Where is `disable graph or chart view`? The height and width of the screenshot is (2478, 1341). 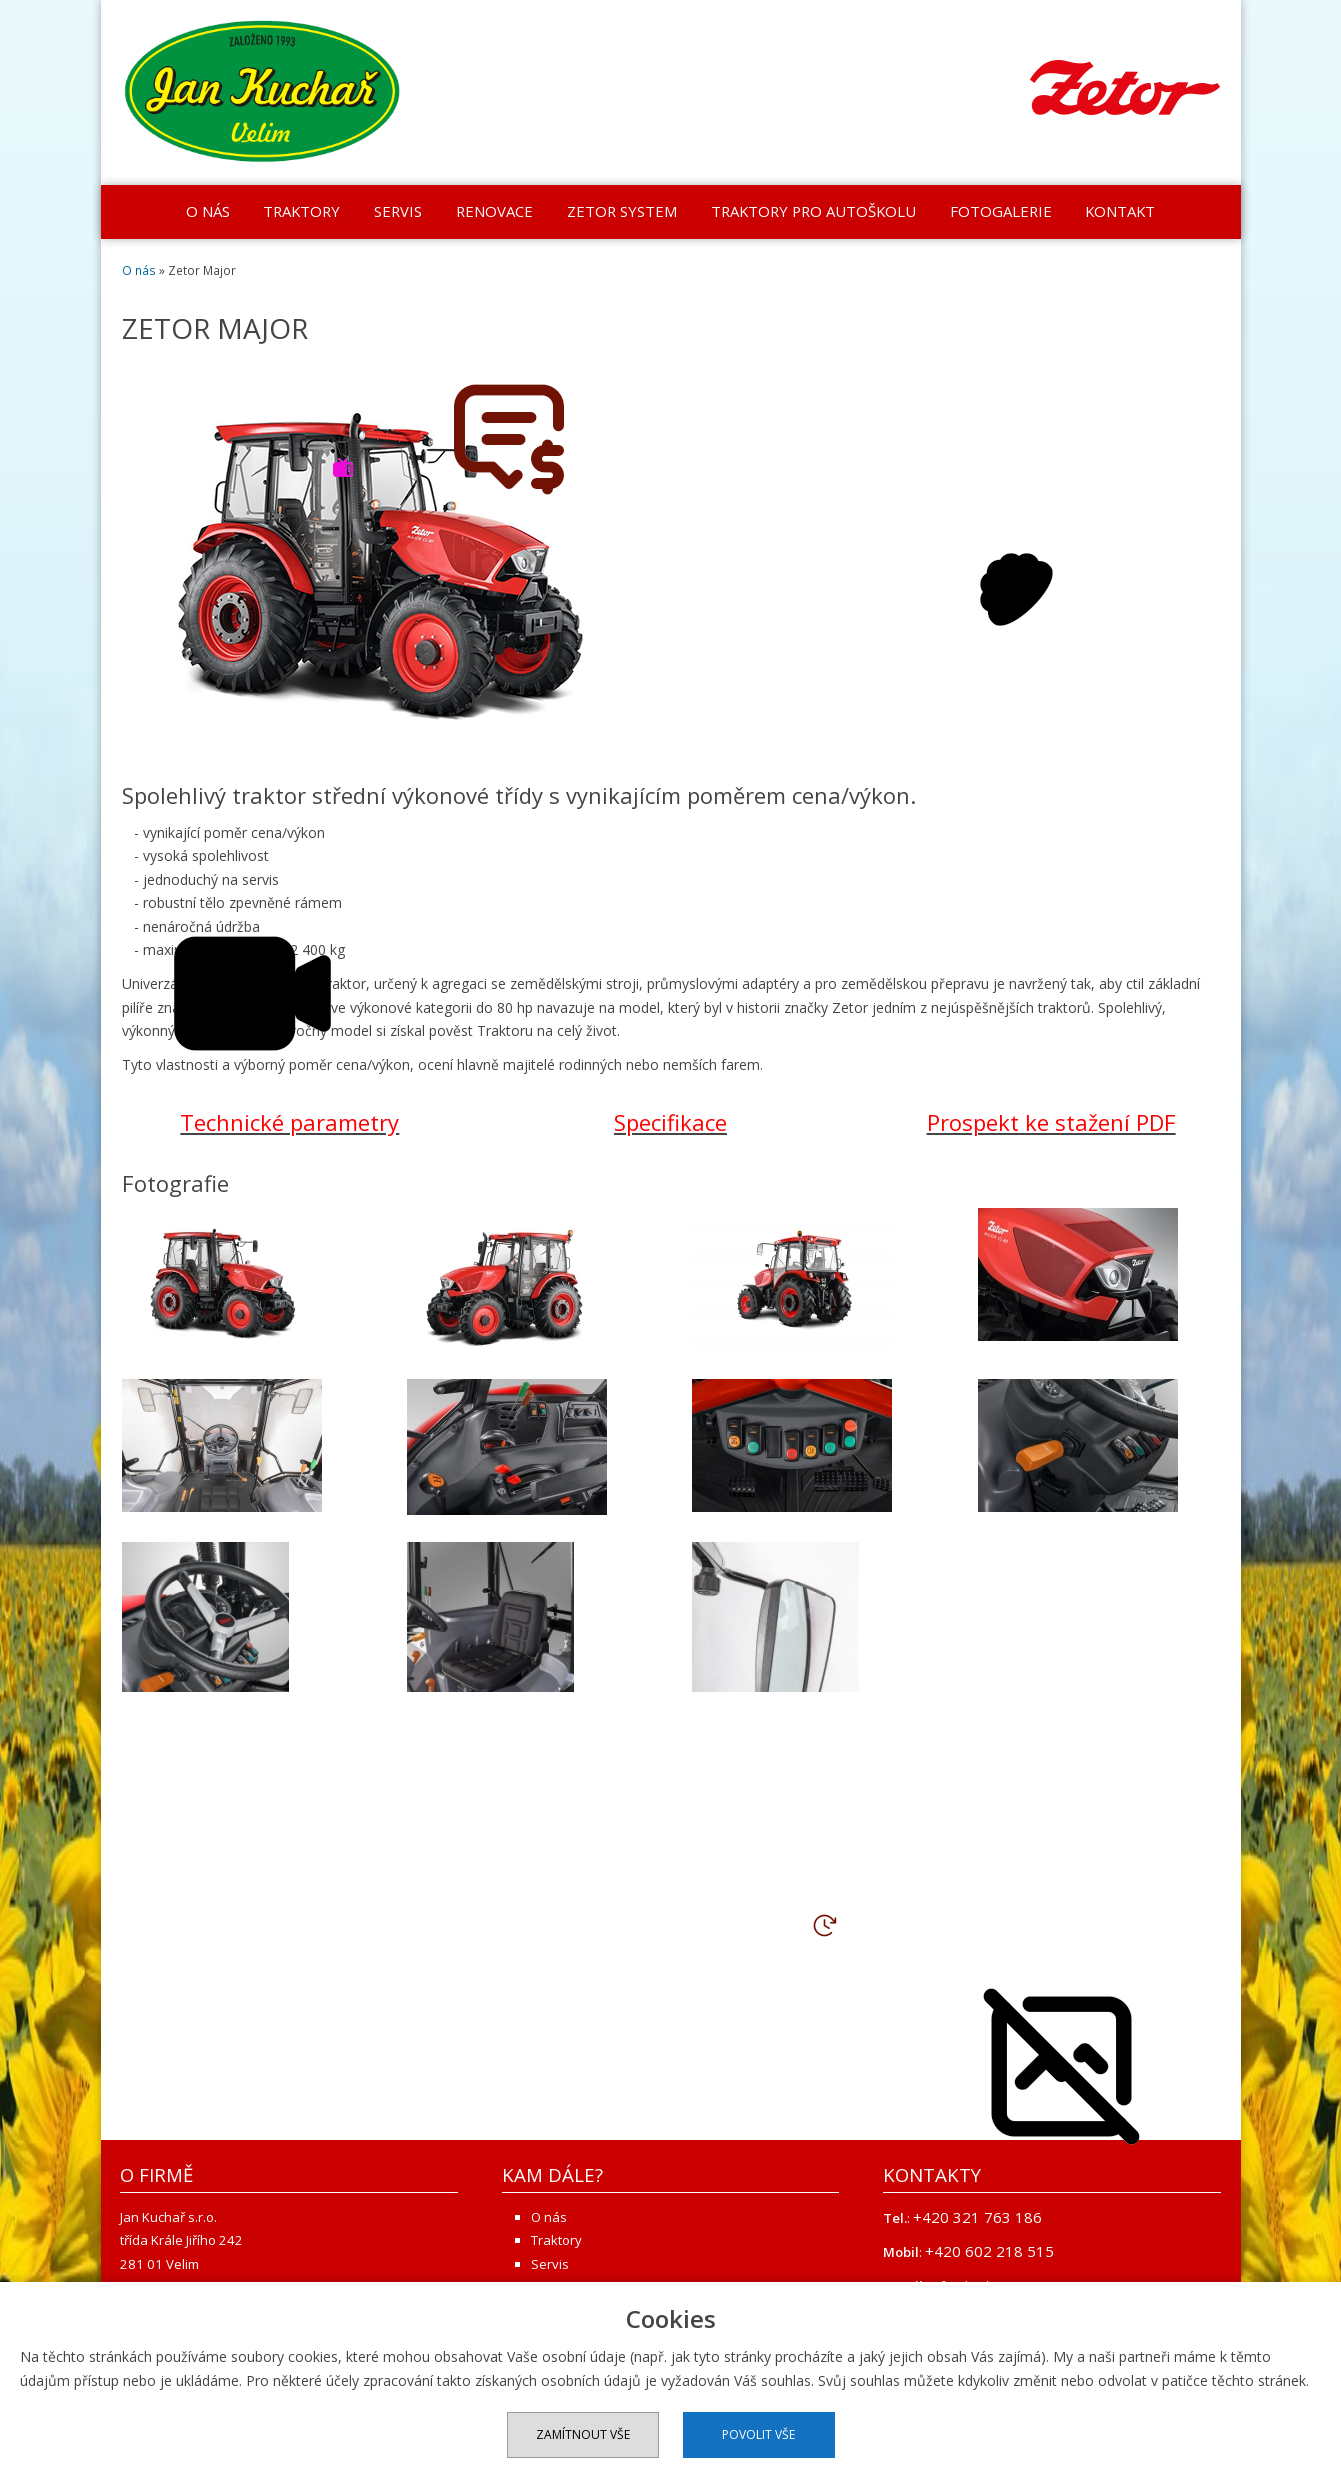
disable graph or chart view is located at coordinates (1061, 2066).